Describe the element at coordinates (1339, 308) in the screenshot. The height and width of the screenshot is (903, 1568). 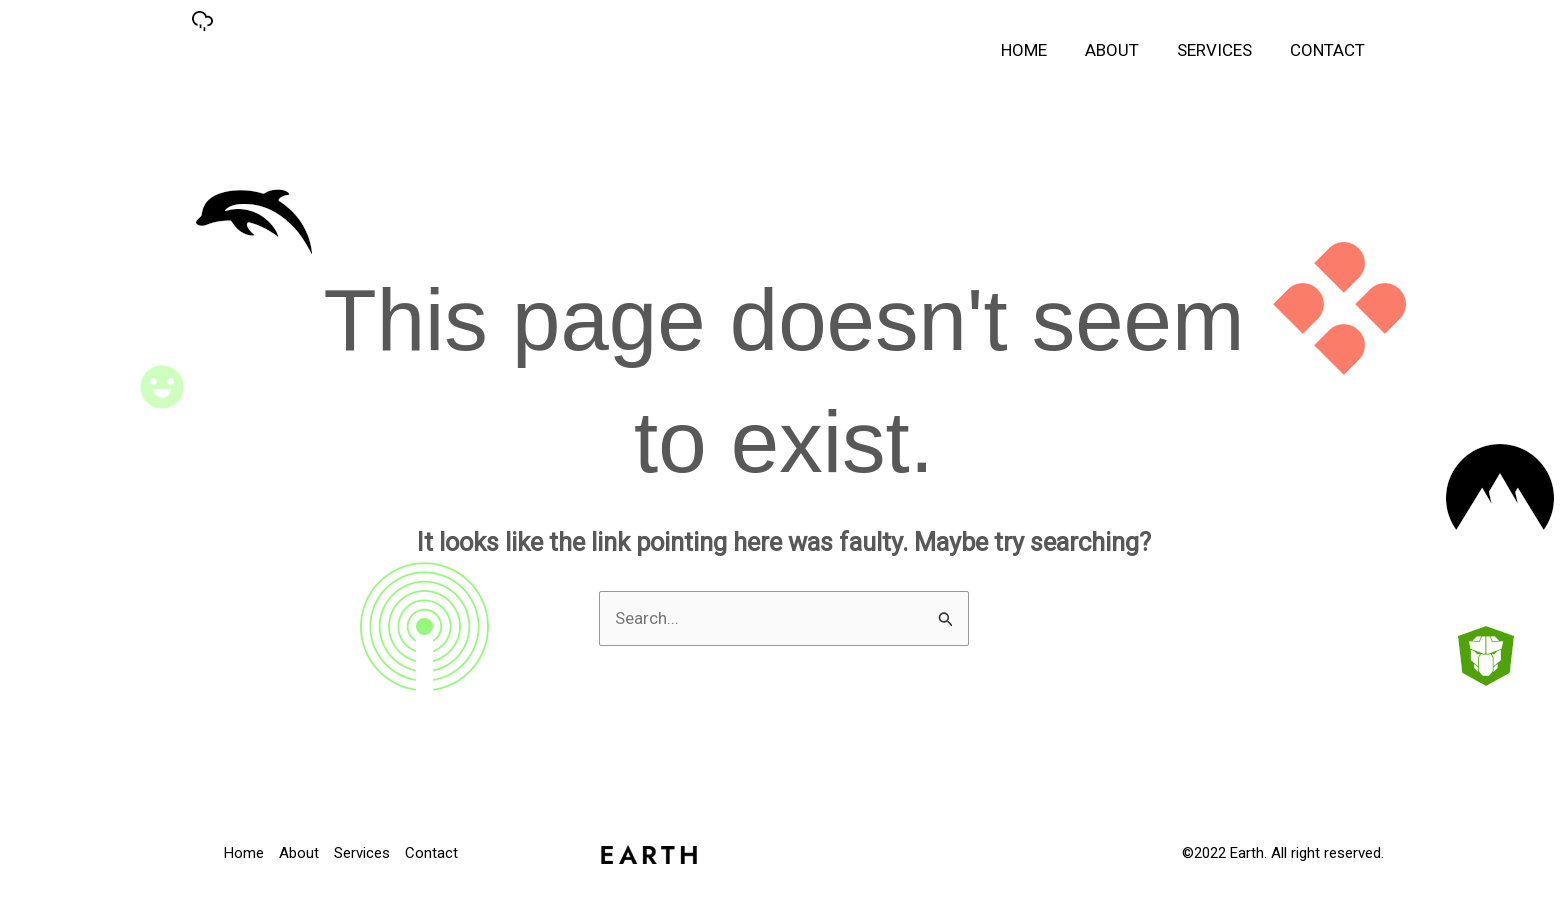
I see `bentobox company logo` at that location.